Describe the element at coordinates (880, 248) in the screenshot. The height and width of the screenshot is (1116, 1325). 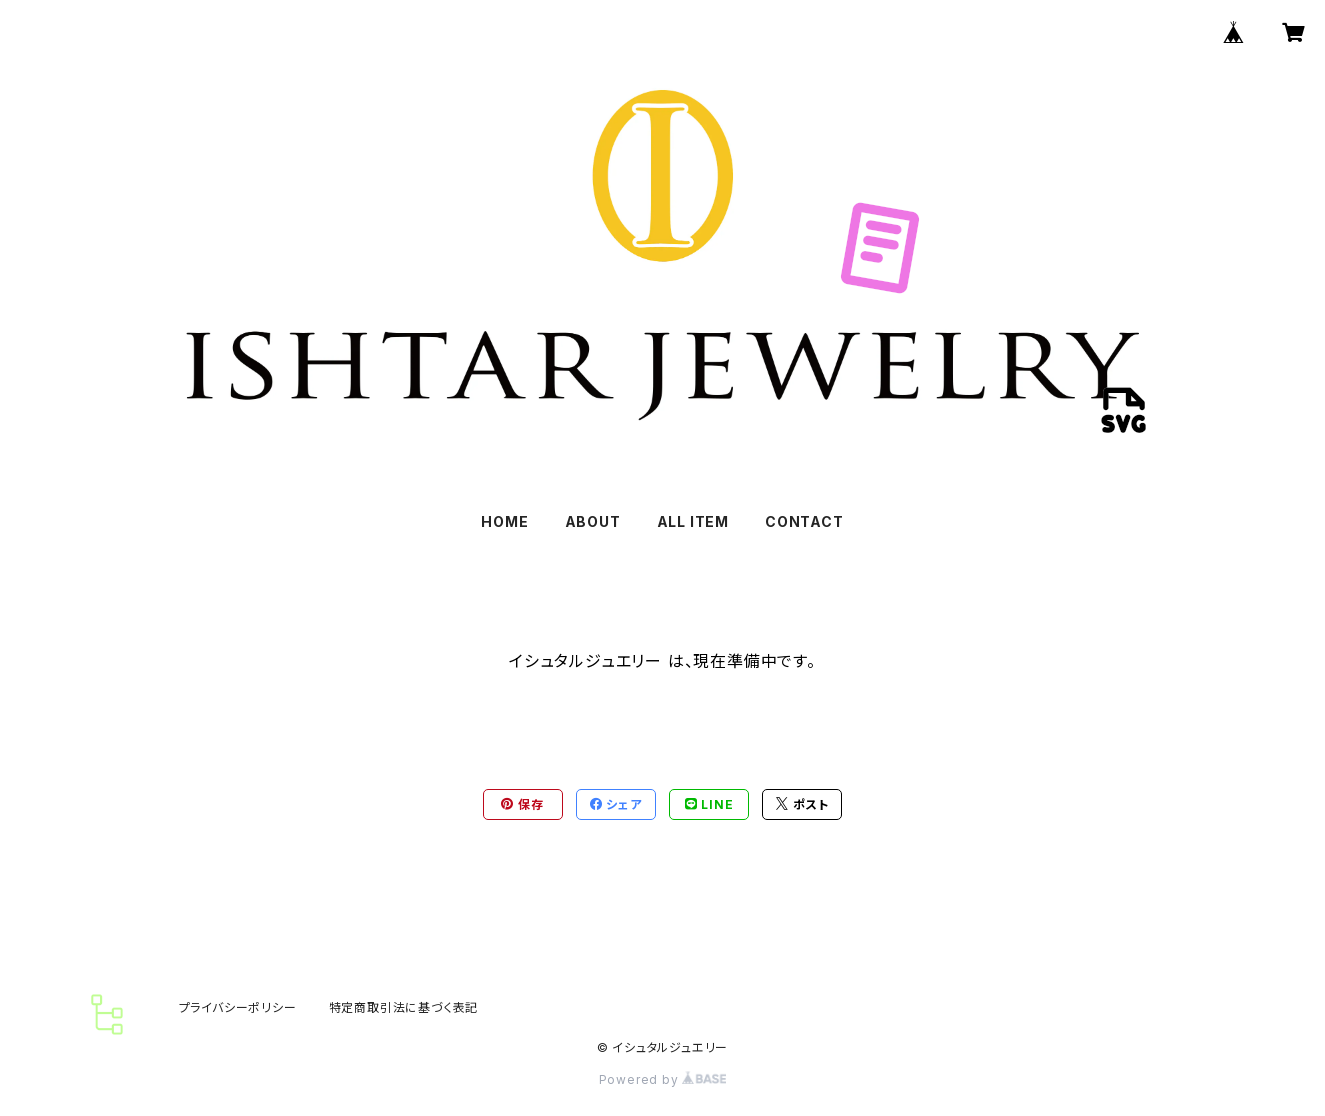
I see `view your resume or CV` at that location.